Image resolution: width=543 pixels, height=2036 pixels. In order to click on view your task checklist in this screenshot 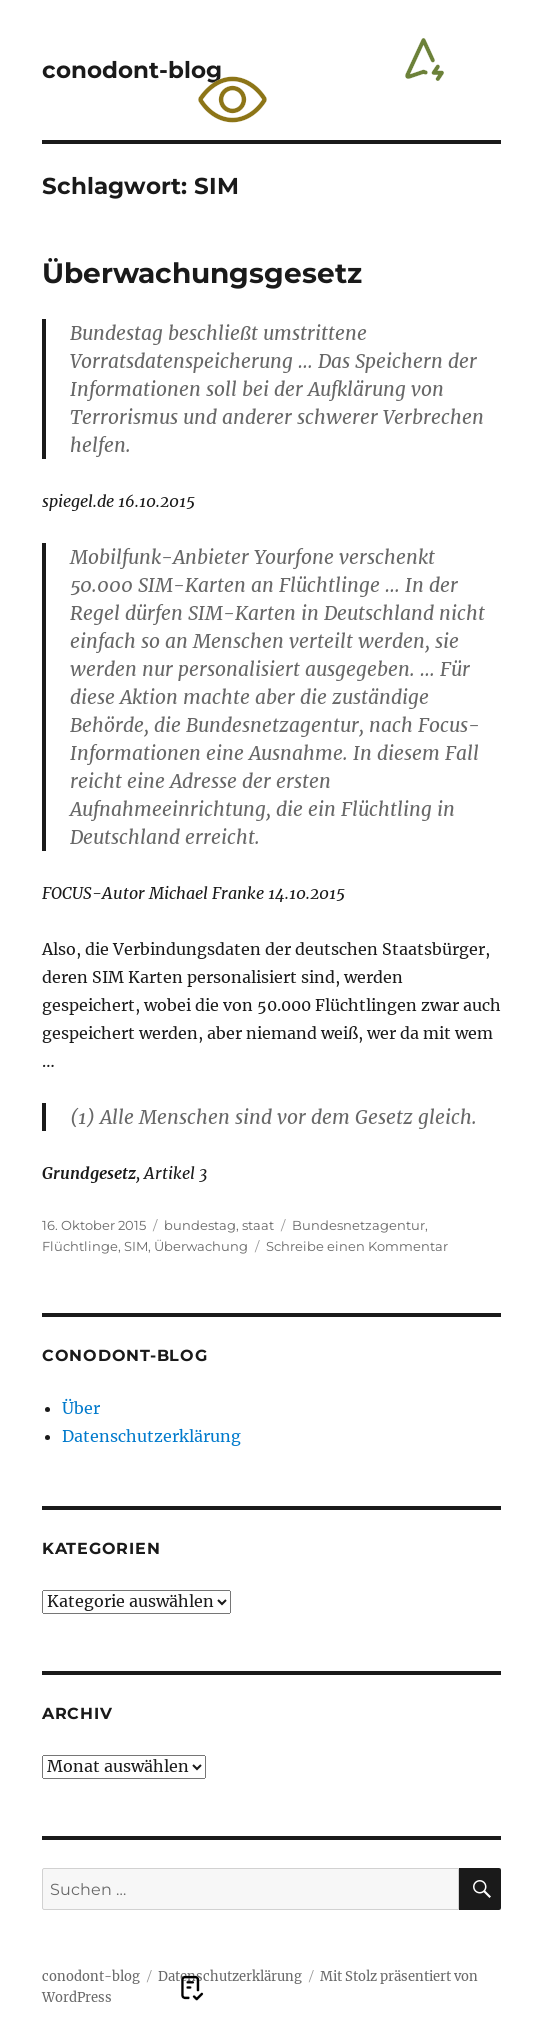, I will do `click(191, 1987)`.